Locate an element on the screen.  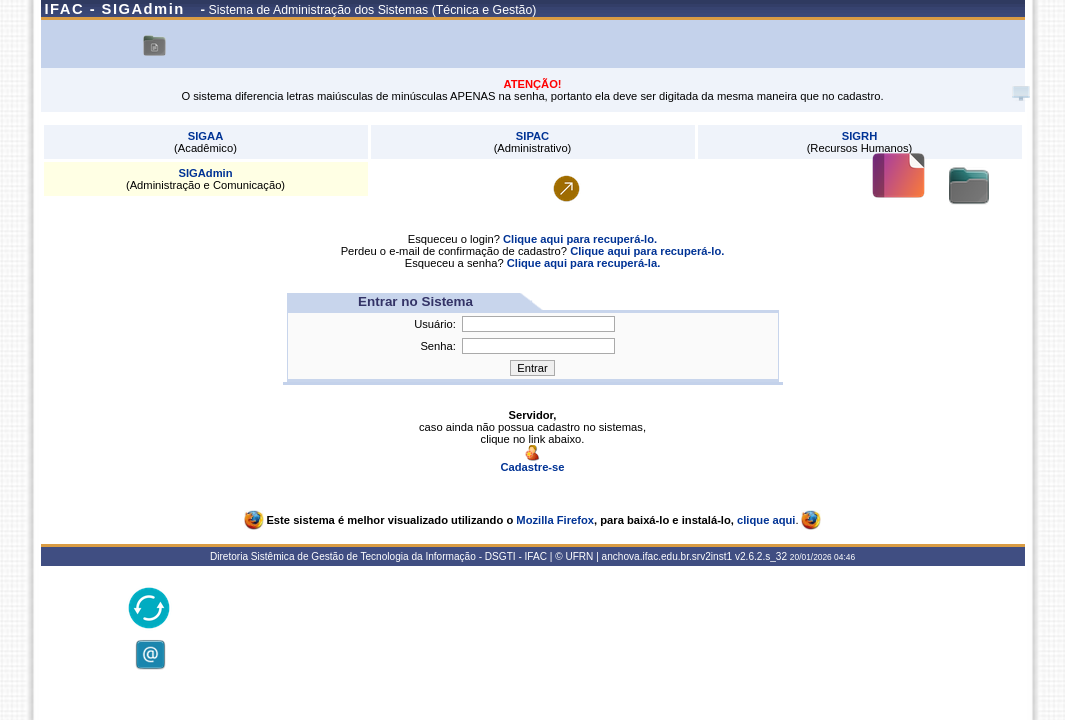
indicates a symbolic link or shortcut to another file is located at coordinates (566, 188).